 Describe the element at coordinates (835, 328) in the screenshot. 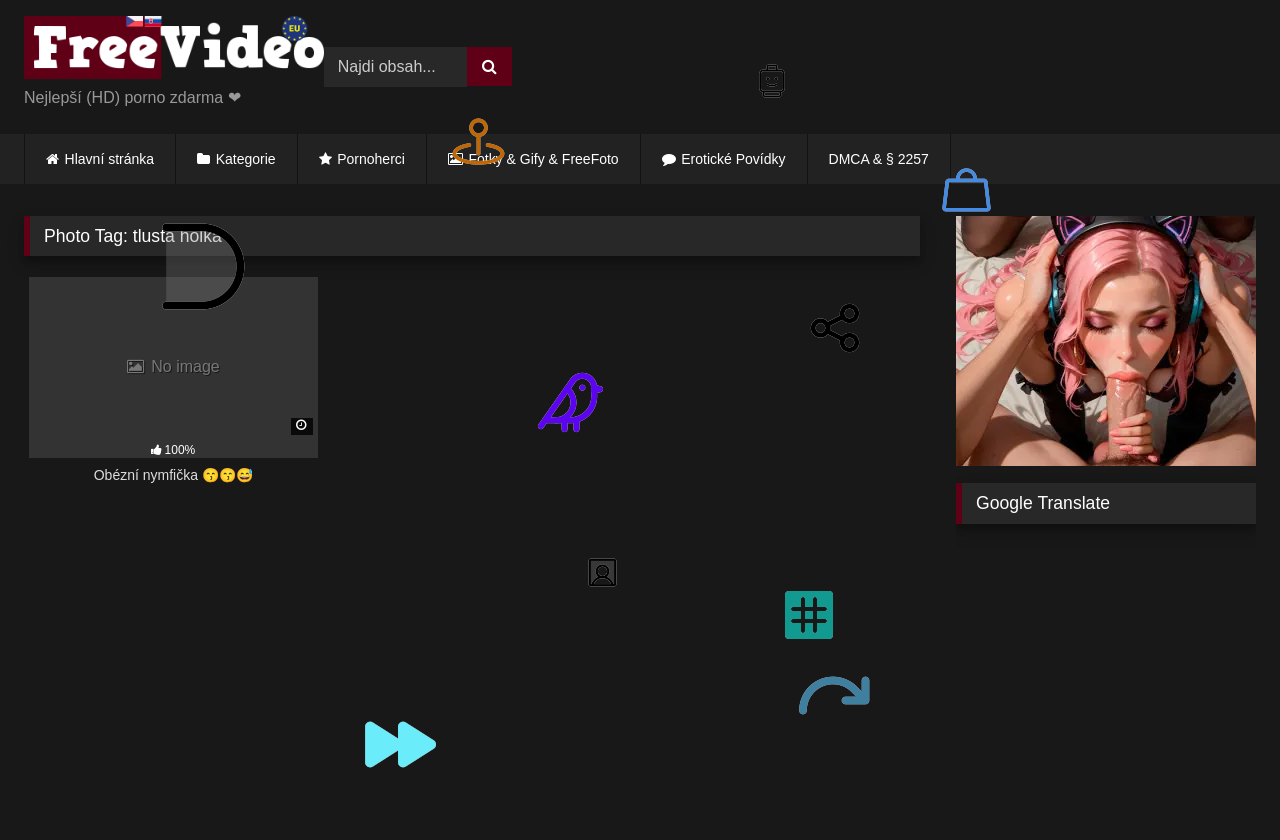

I see `share content with others` at that location.